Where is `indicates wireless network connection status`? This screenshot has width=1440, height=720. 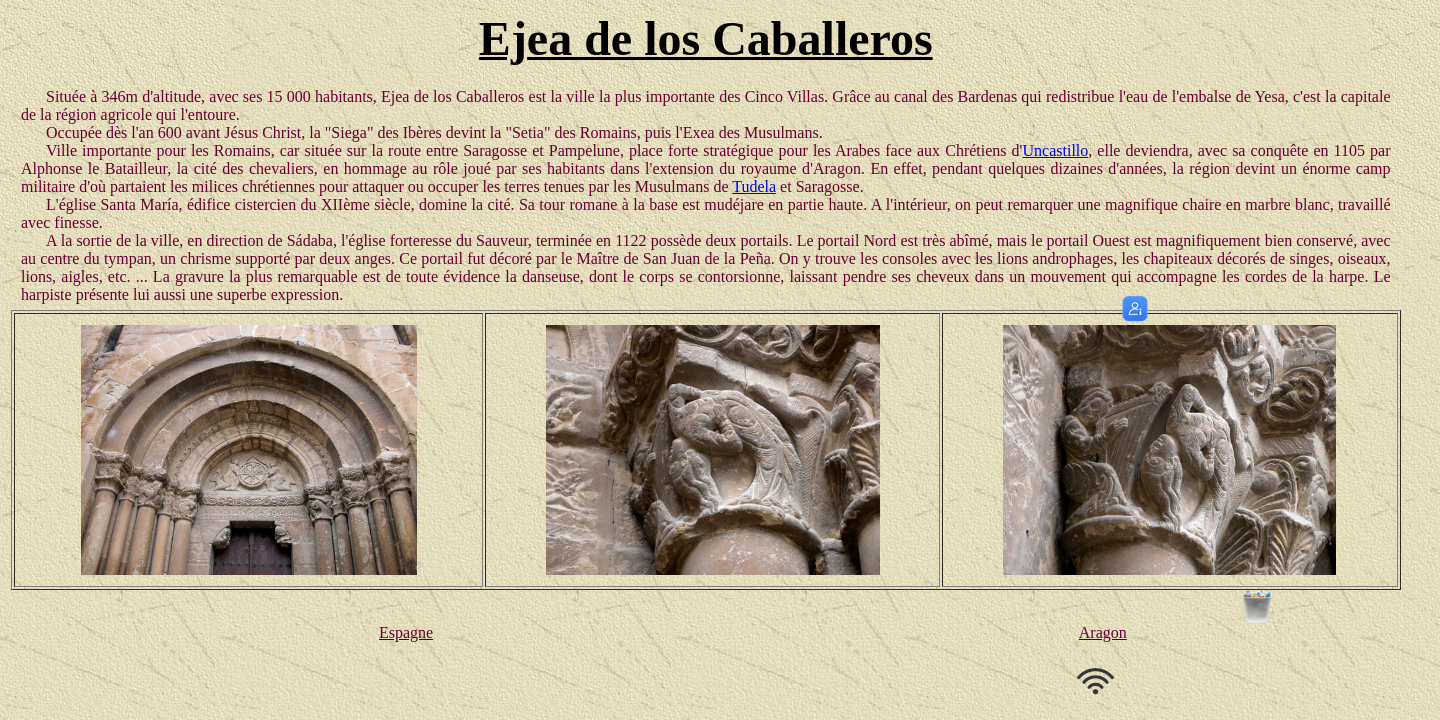 indicates wireless network connection status is located at coordinates (1095, 680).